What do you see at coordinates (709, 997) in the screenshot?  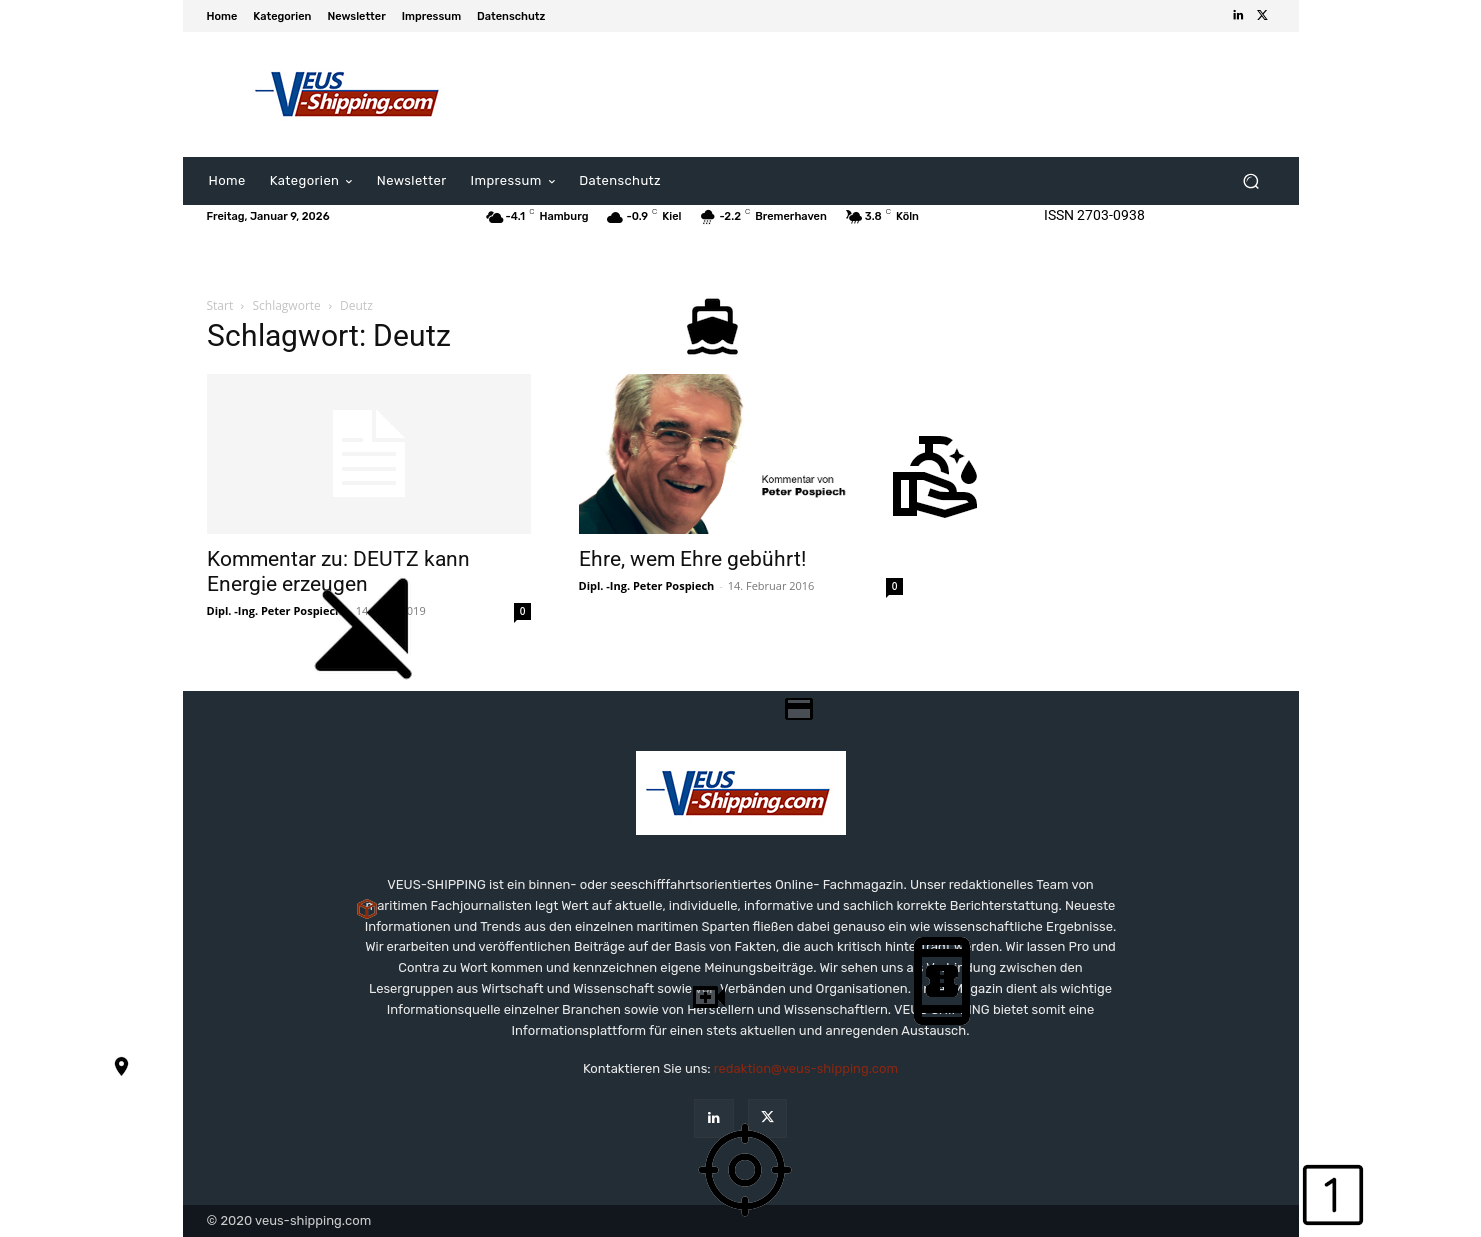 I see `start a new video call` at bounding box center [709, 997].